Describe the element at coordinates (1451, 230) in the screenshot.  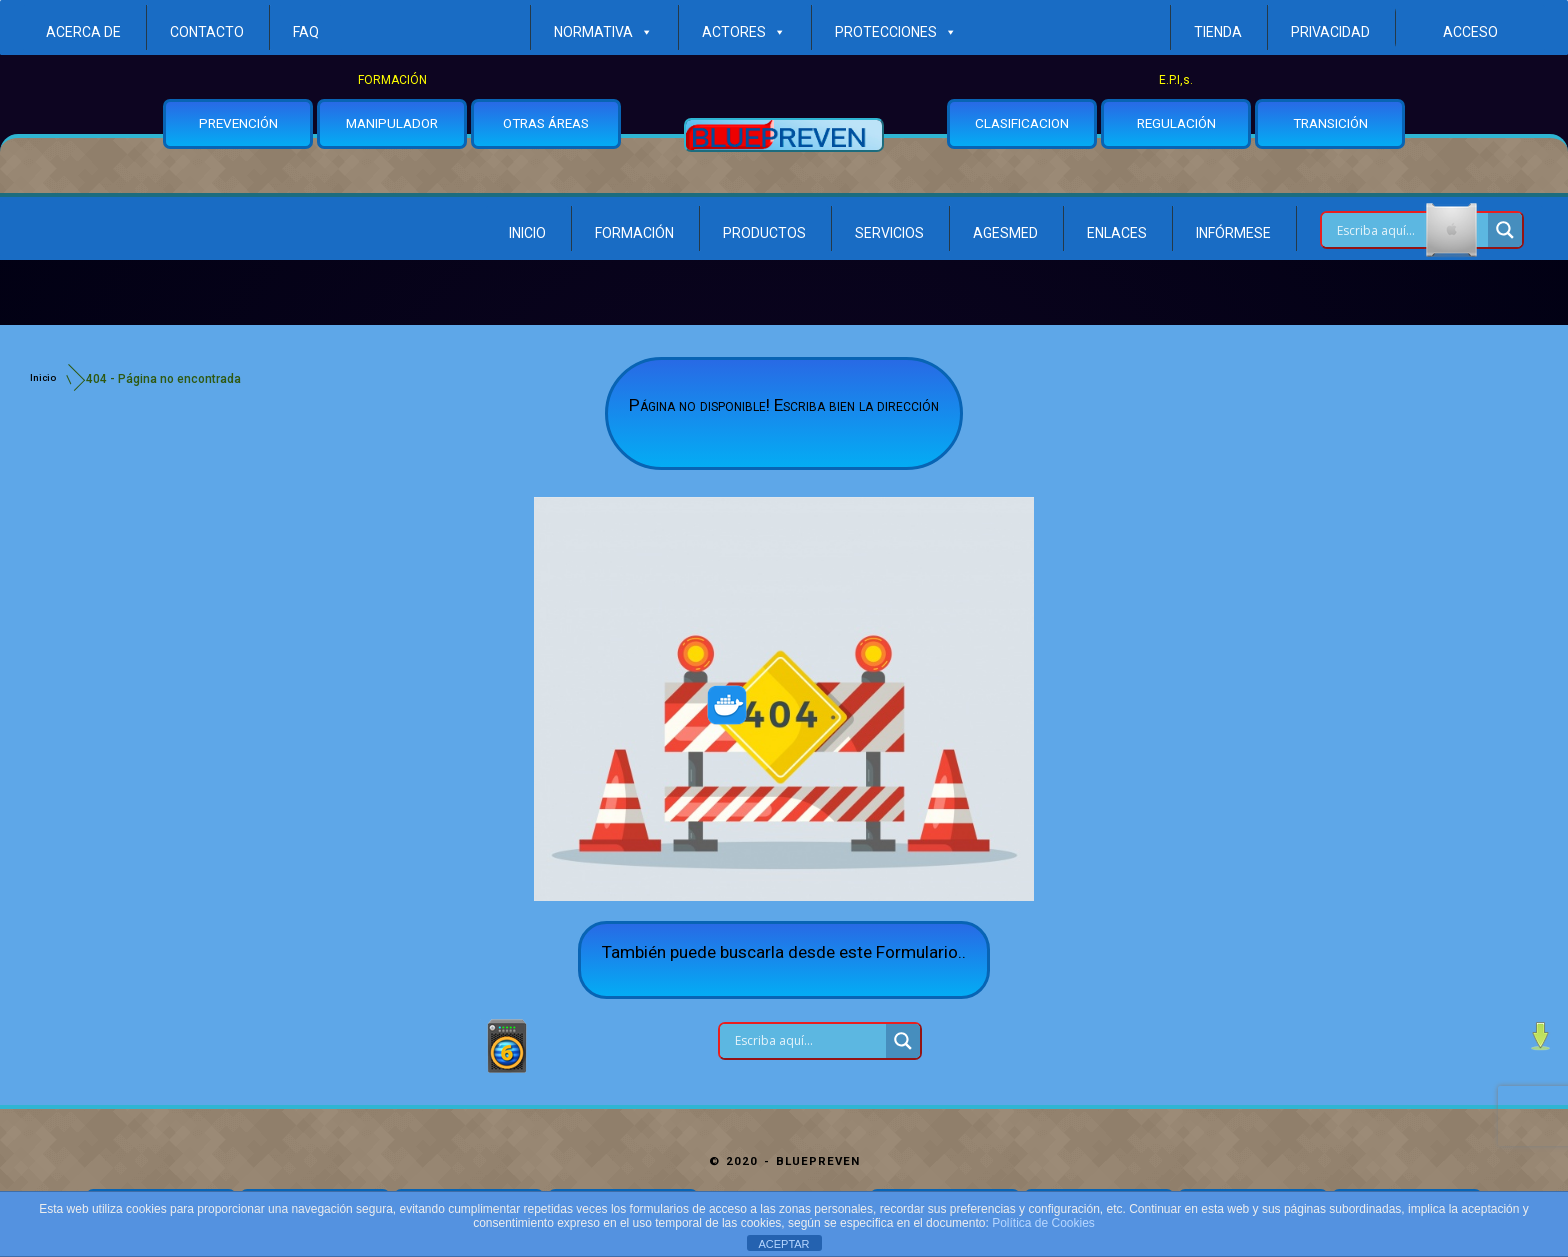
I see `indicates mac pro desktop computer in system settings` at that location.